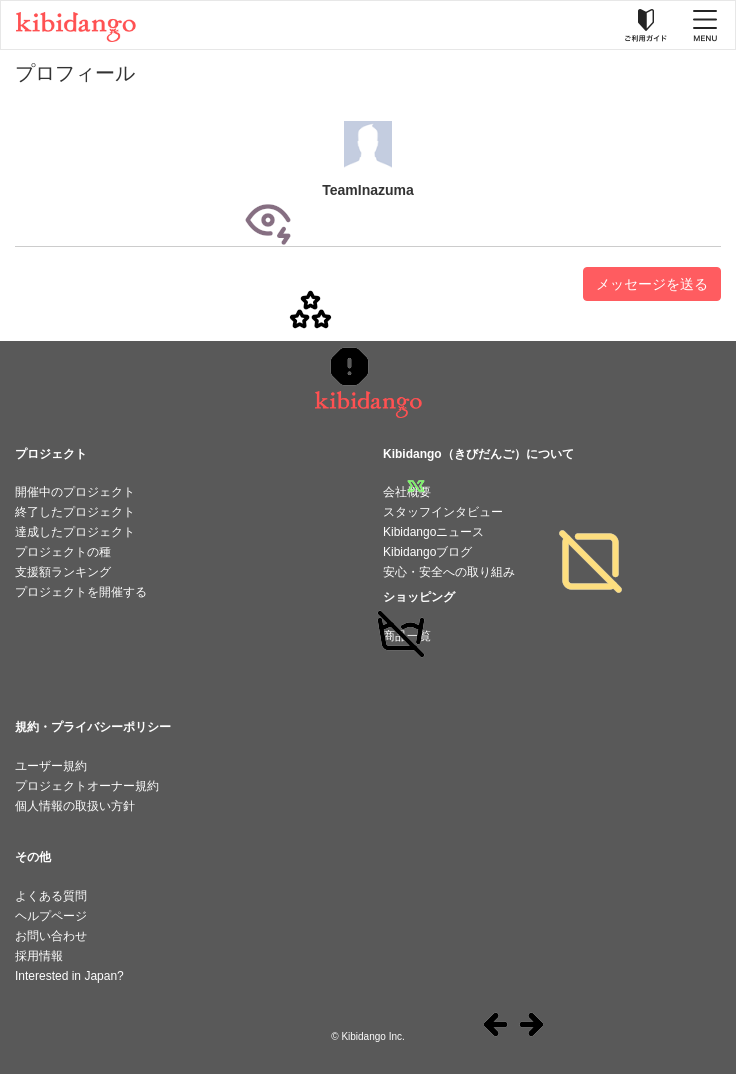 This screenshot has height=1074, width=736. Describe the element at coordinates (590, 561) in the screenshot. I see `disable or hide a square element` at that location.